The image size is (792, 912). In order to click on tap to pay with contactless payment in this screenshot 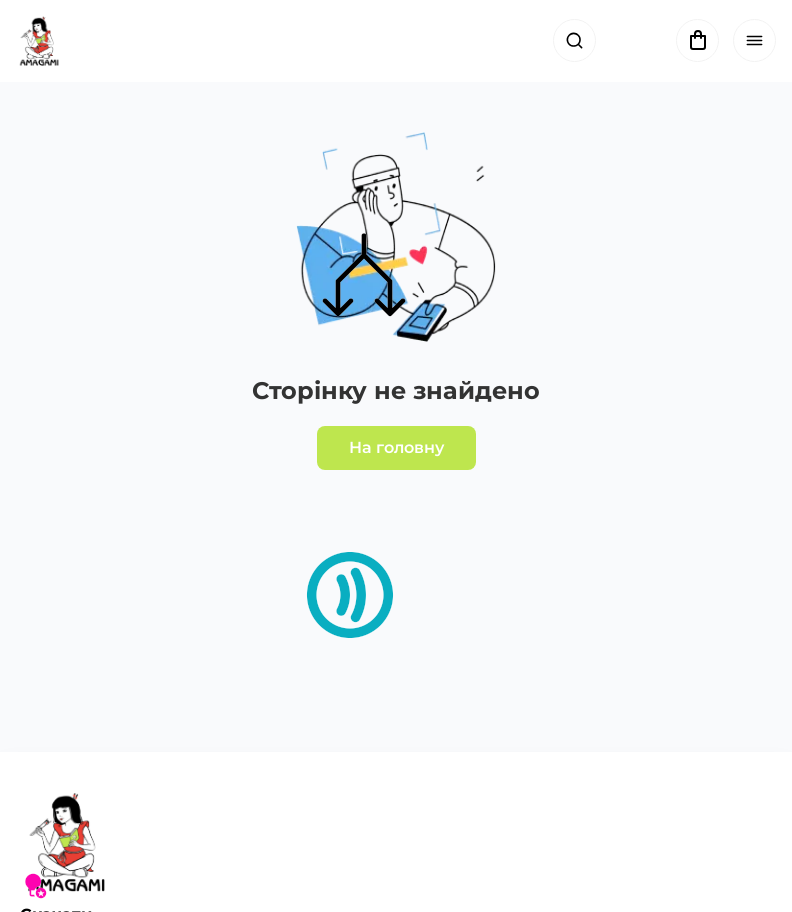, I will do `click(350, 595)`.